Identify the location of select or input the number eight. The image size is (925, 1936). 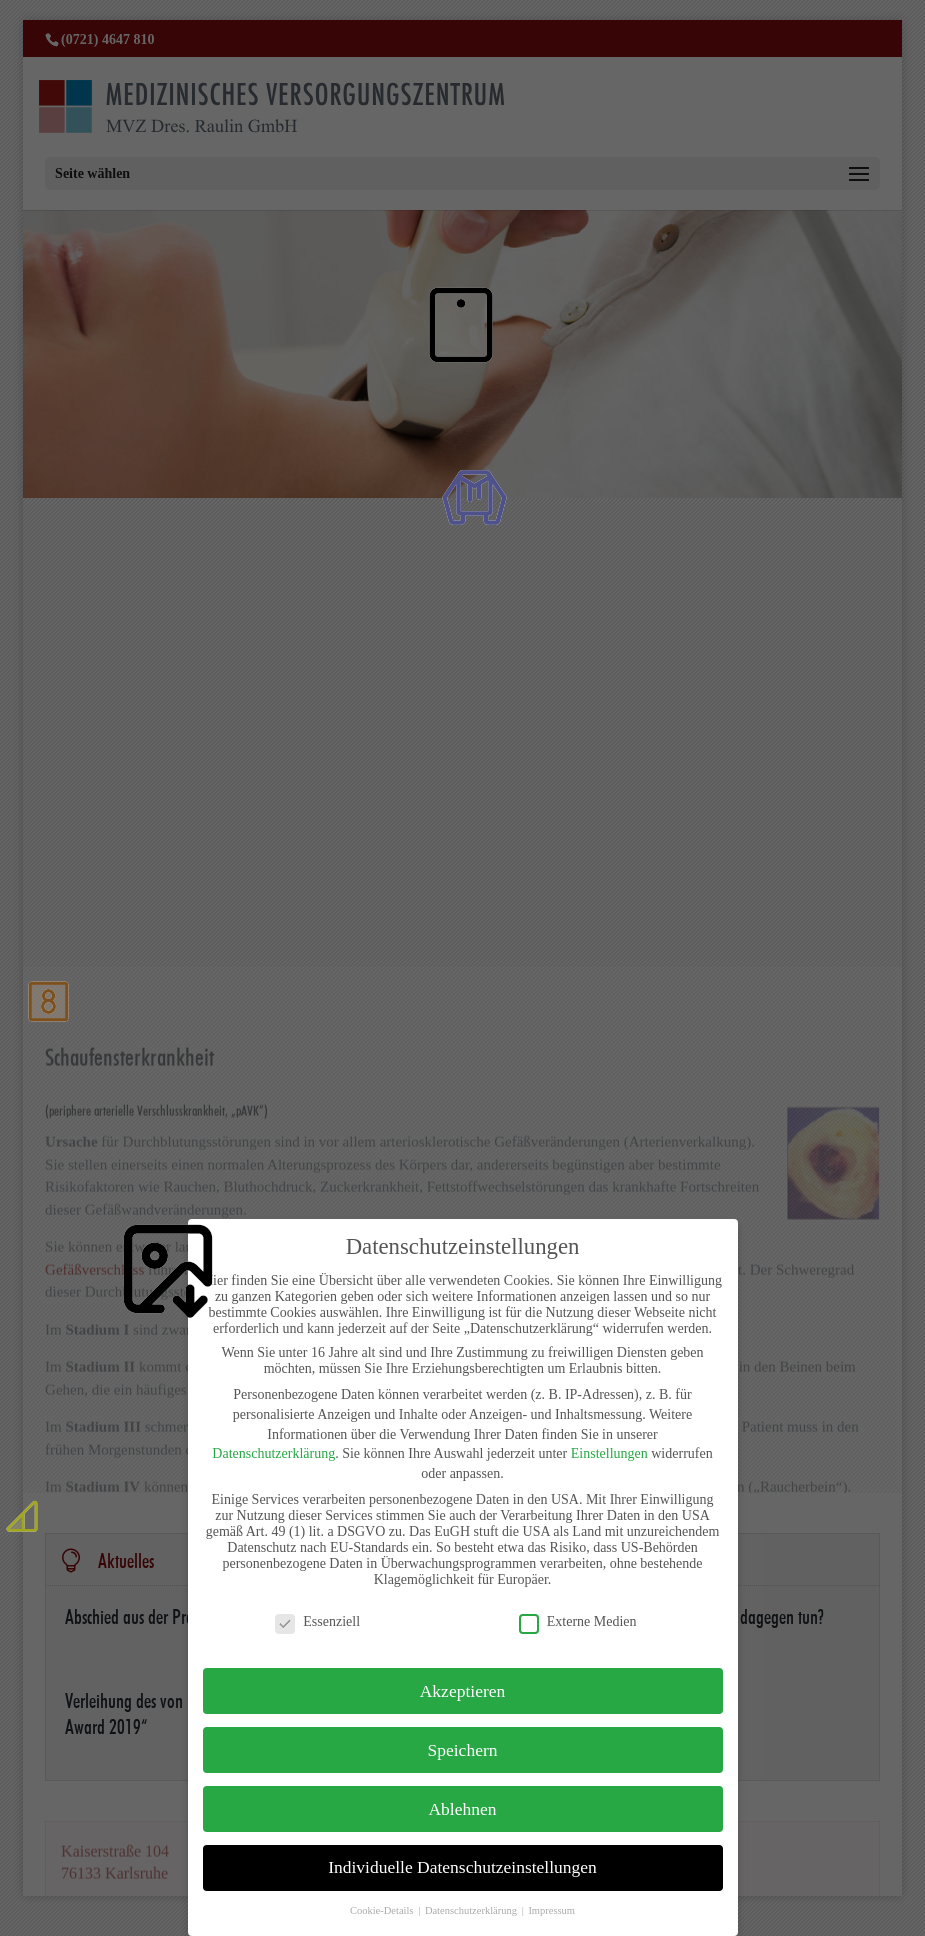
(48, 1001).